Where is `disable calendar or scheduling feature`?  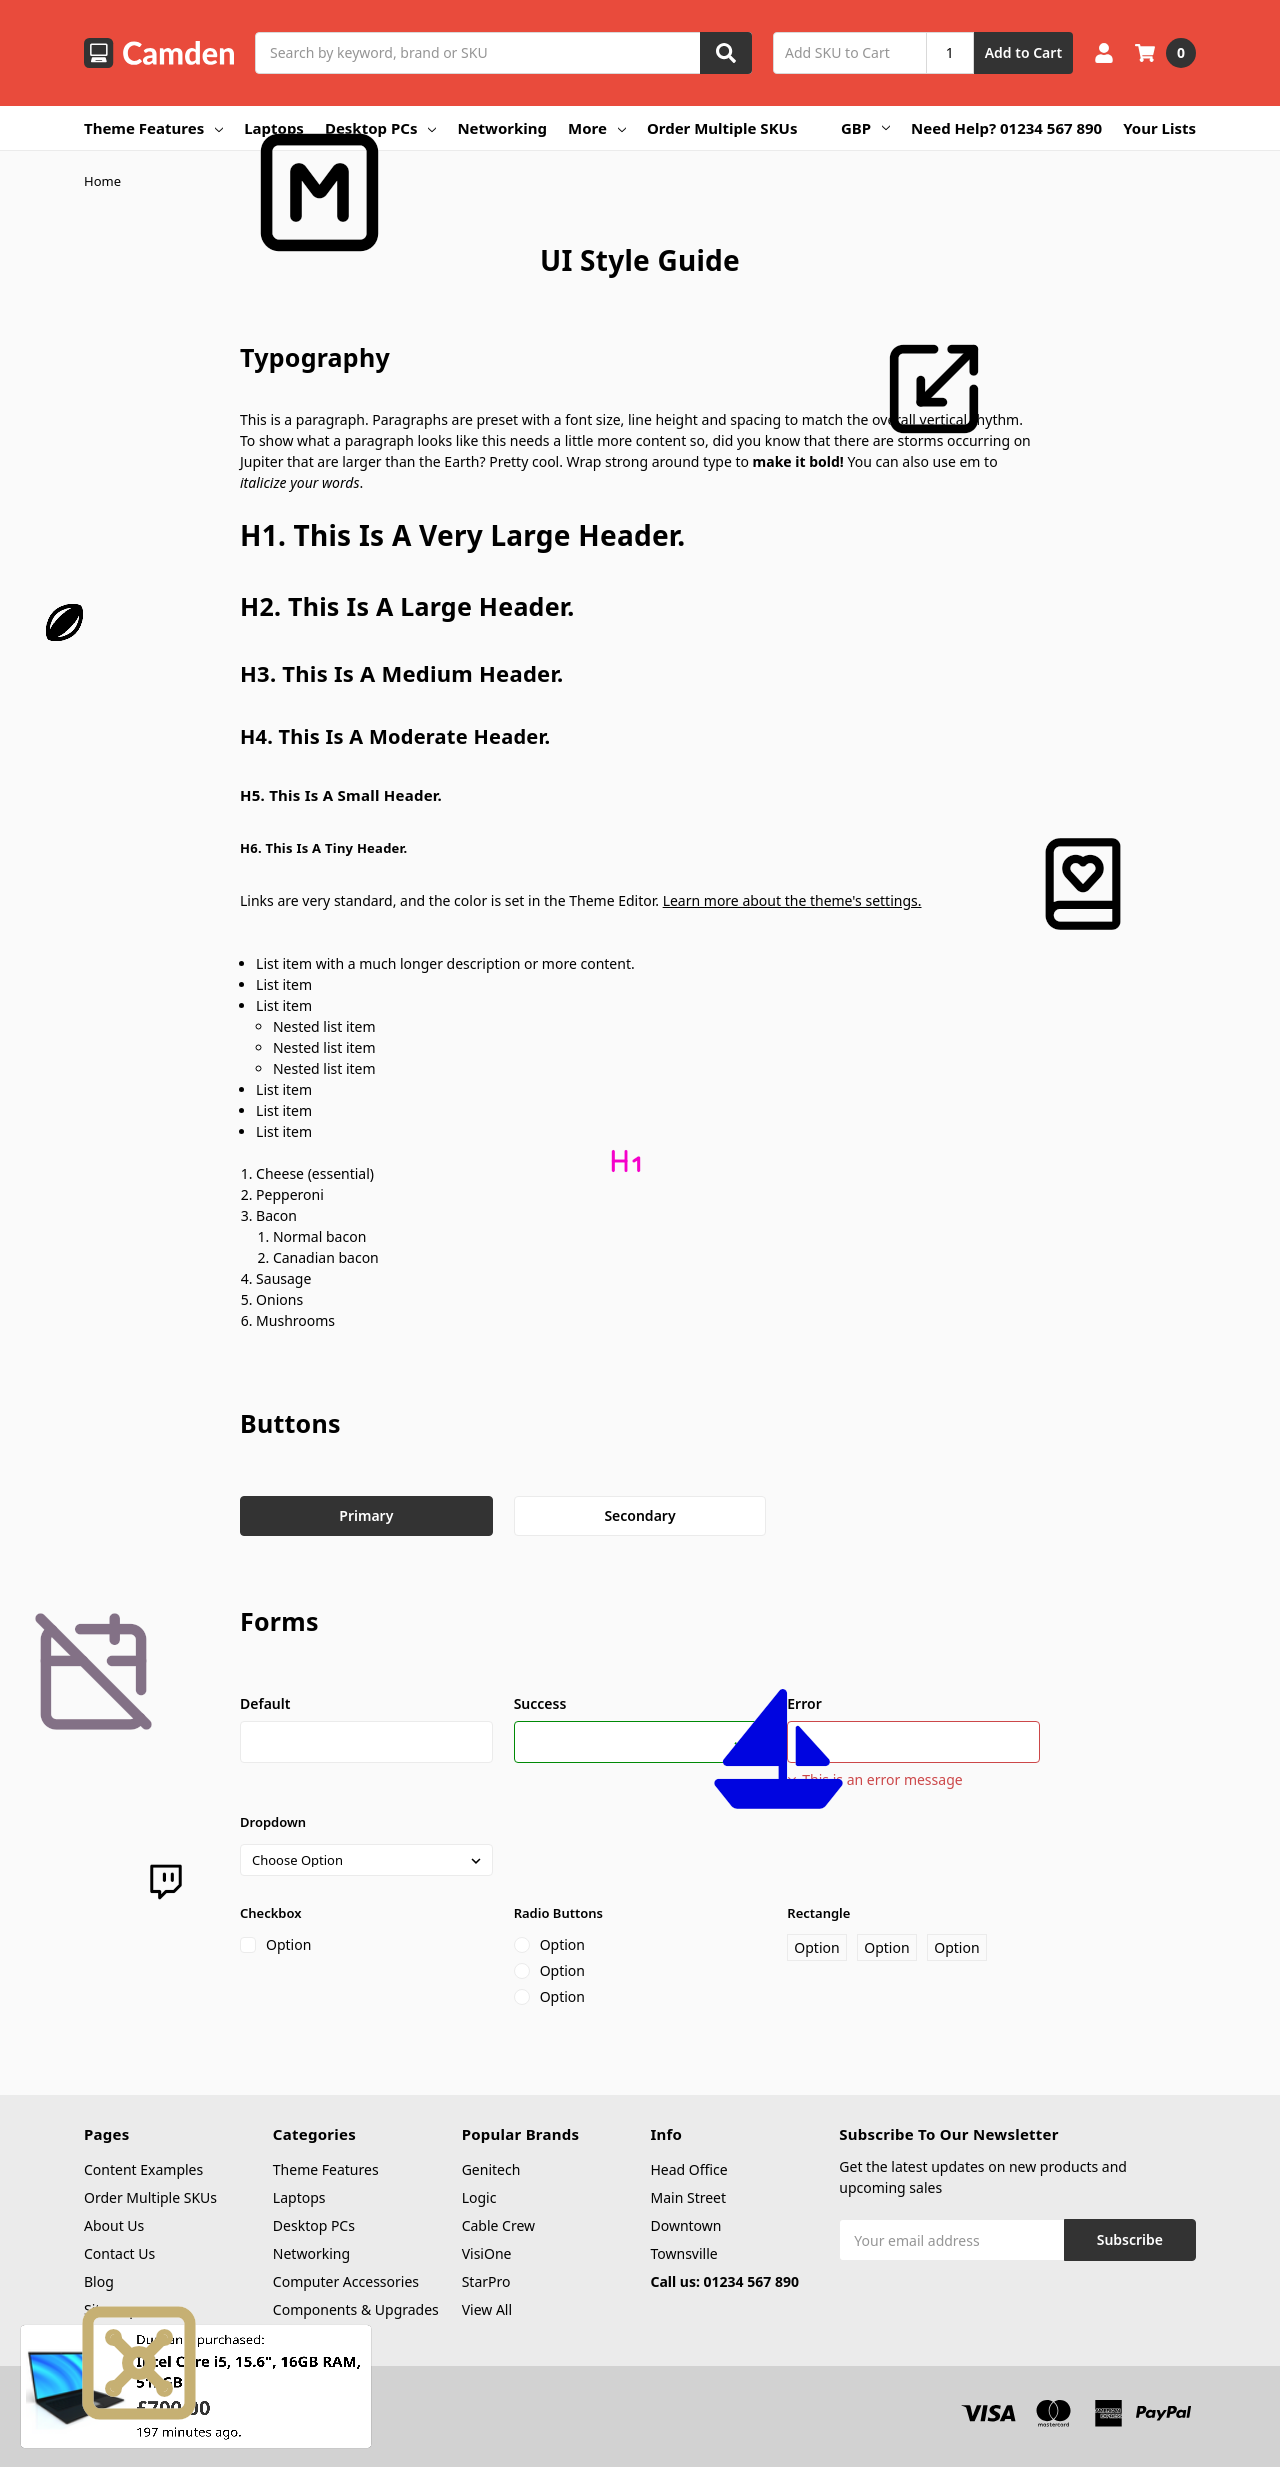 disable calendar or scheduling feature is located at coordinates (93, 1671).